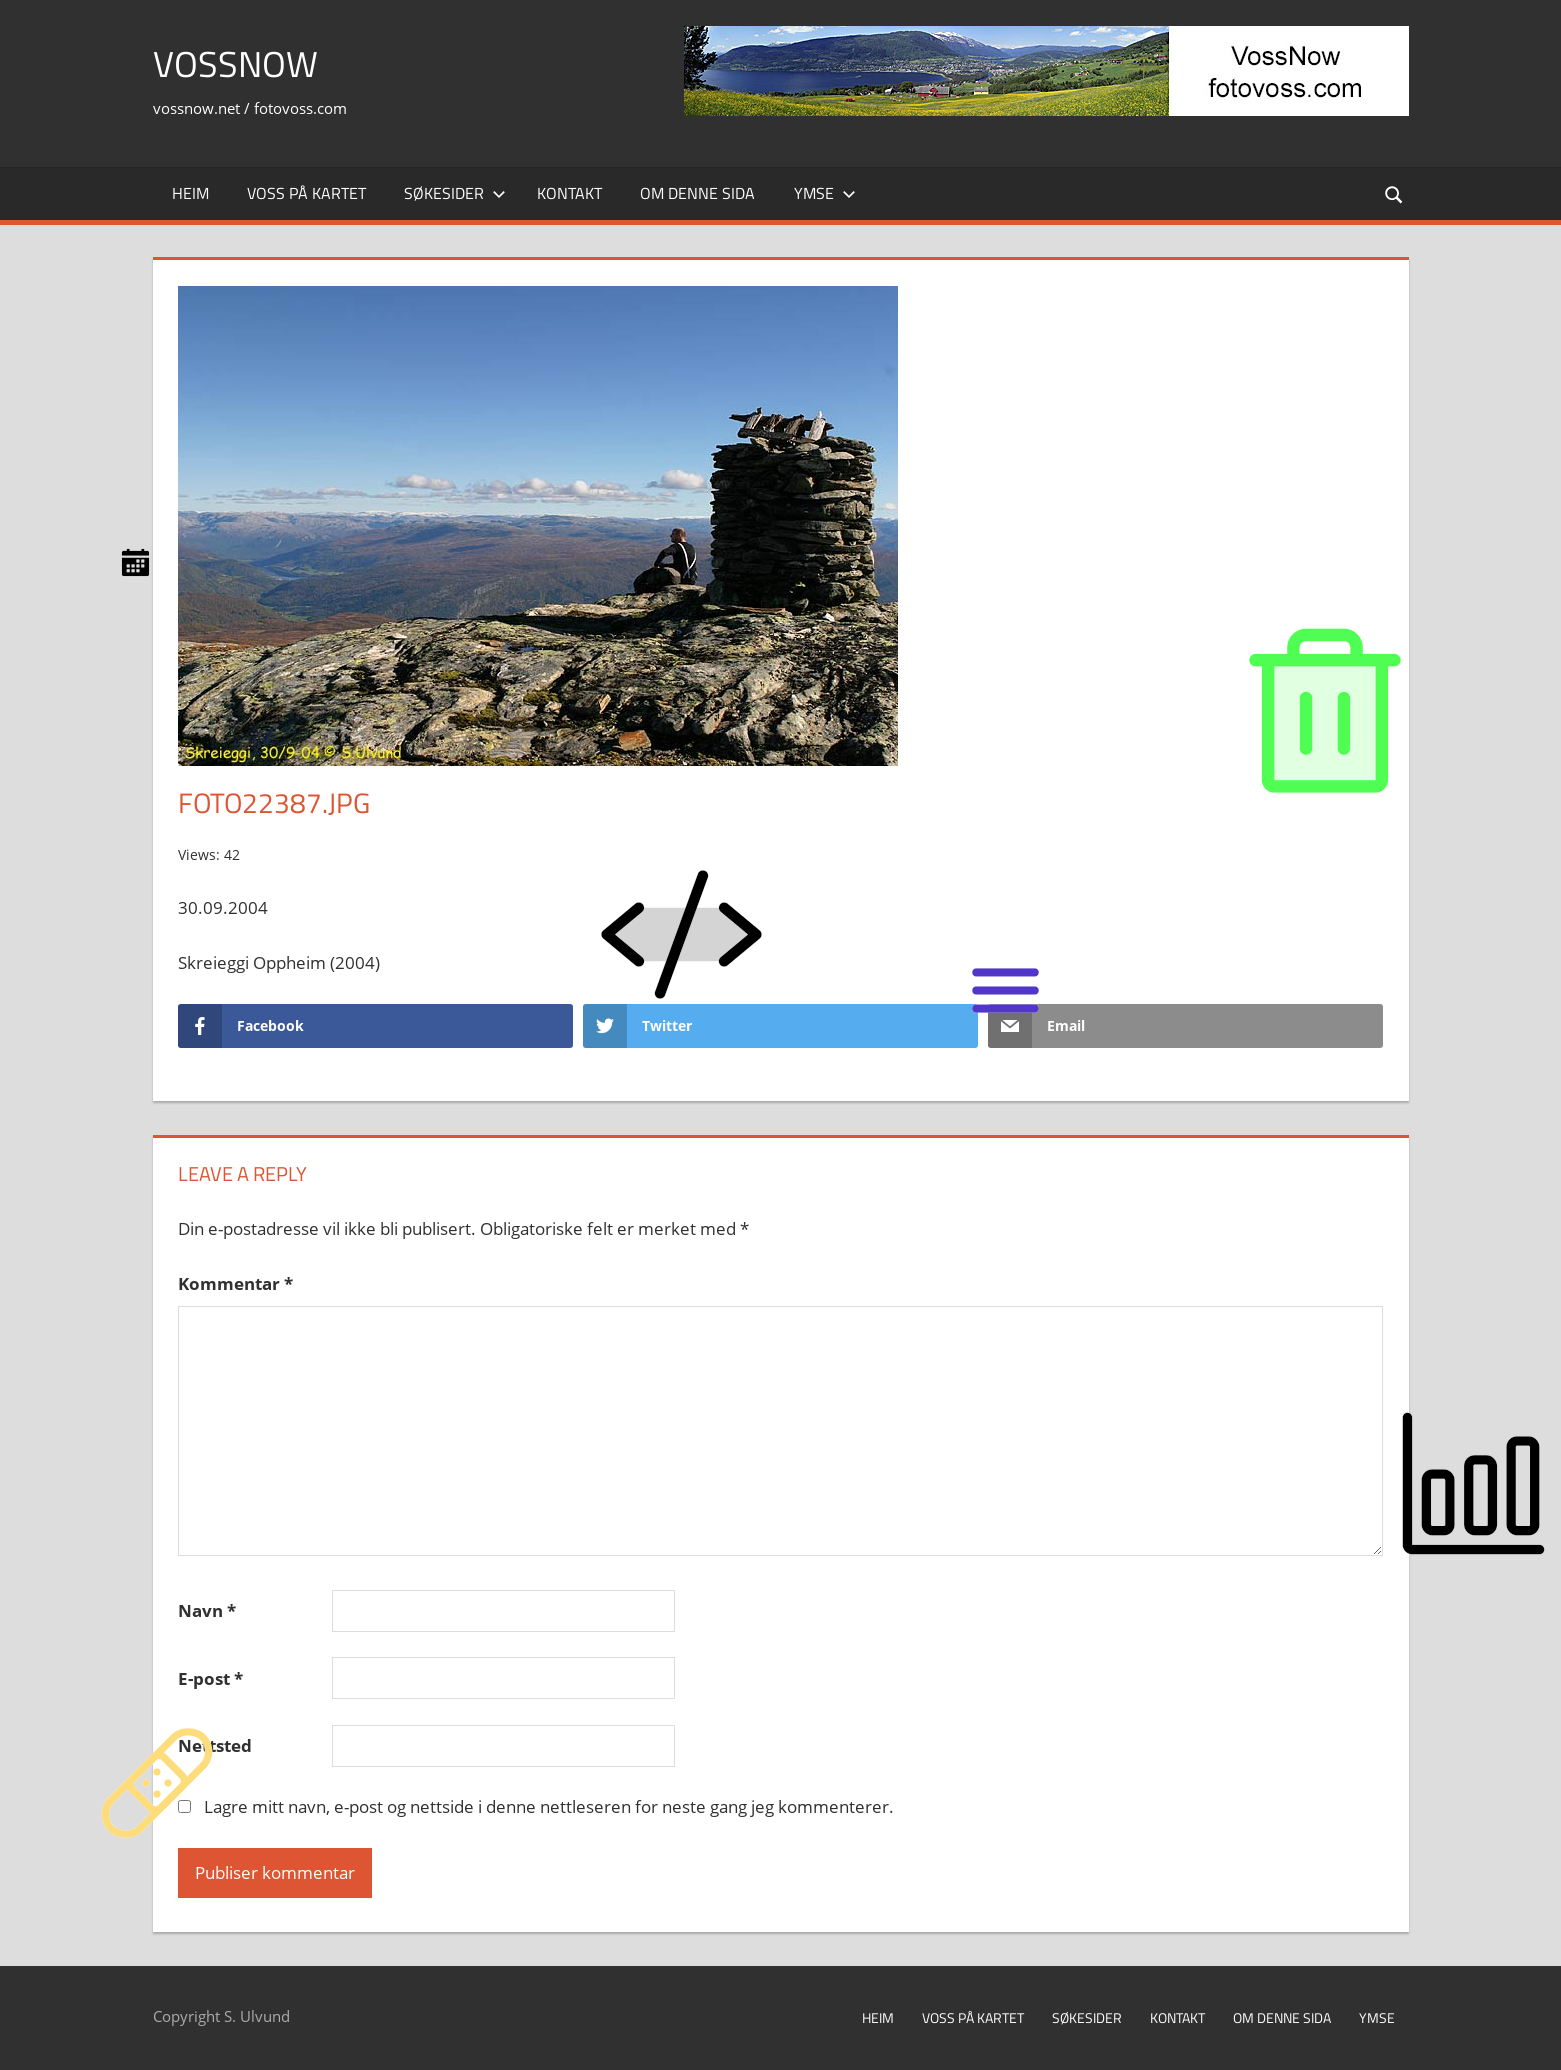  Describe the element at coordinates (1473, 1483) in the screenshot. I see `view analytics or statistics` at that location.